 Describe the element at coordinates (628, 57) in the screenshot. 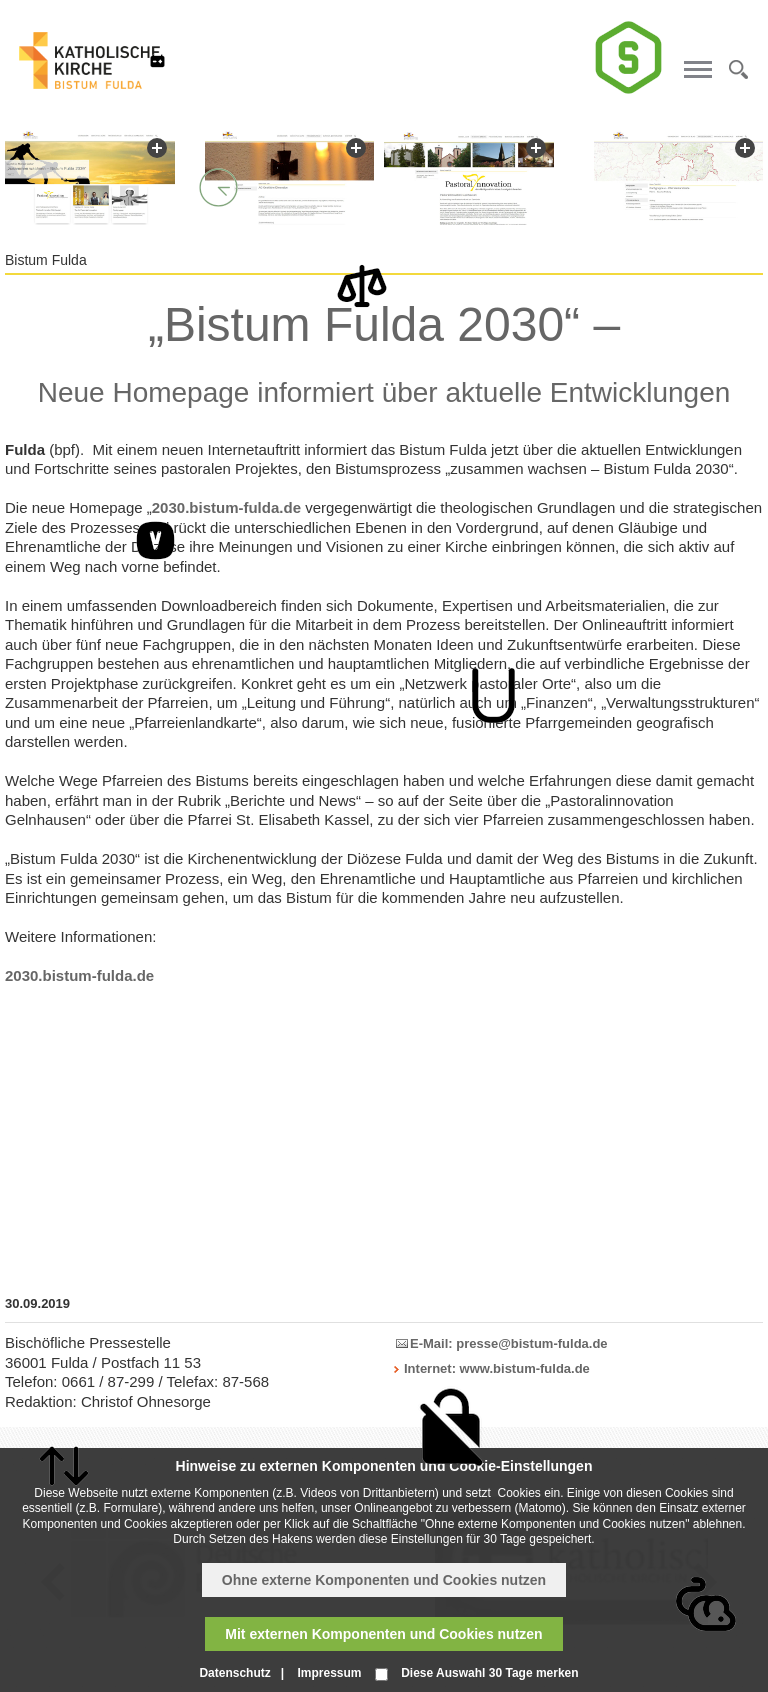

I see `indicates a service or system status` at that location.